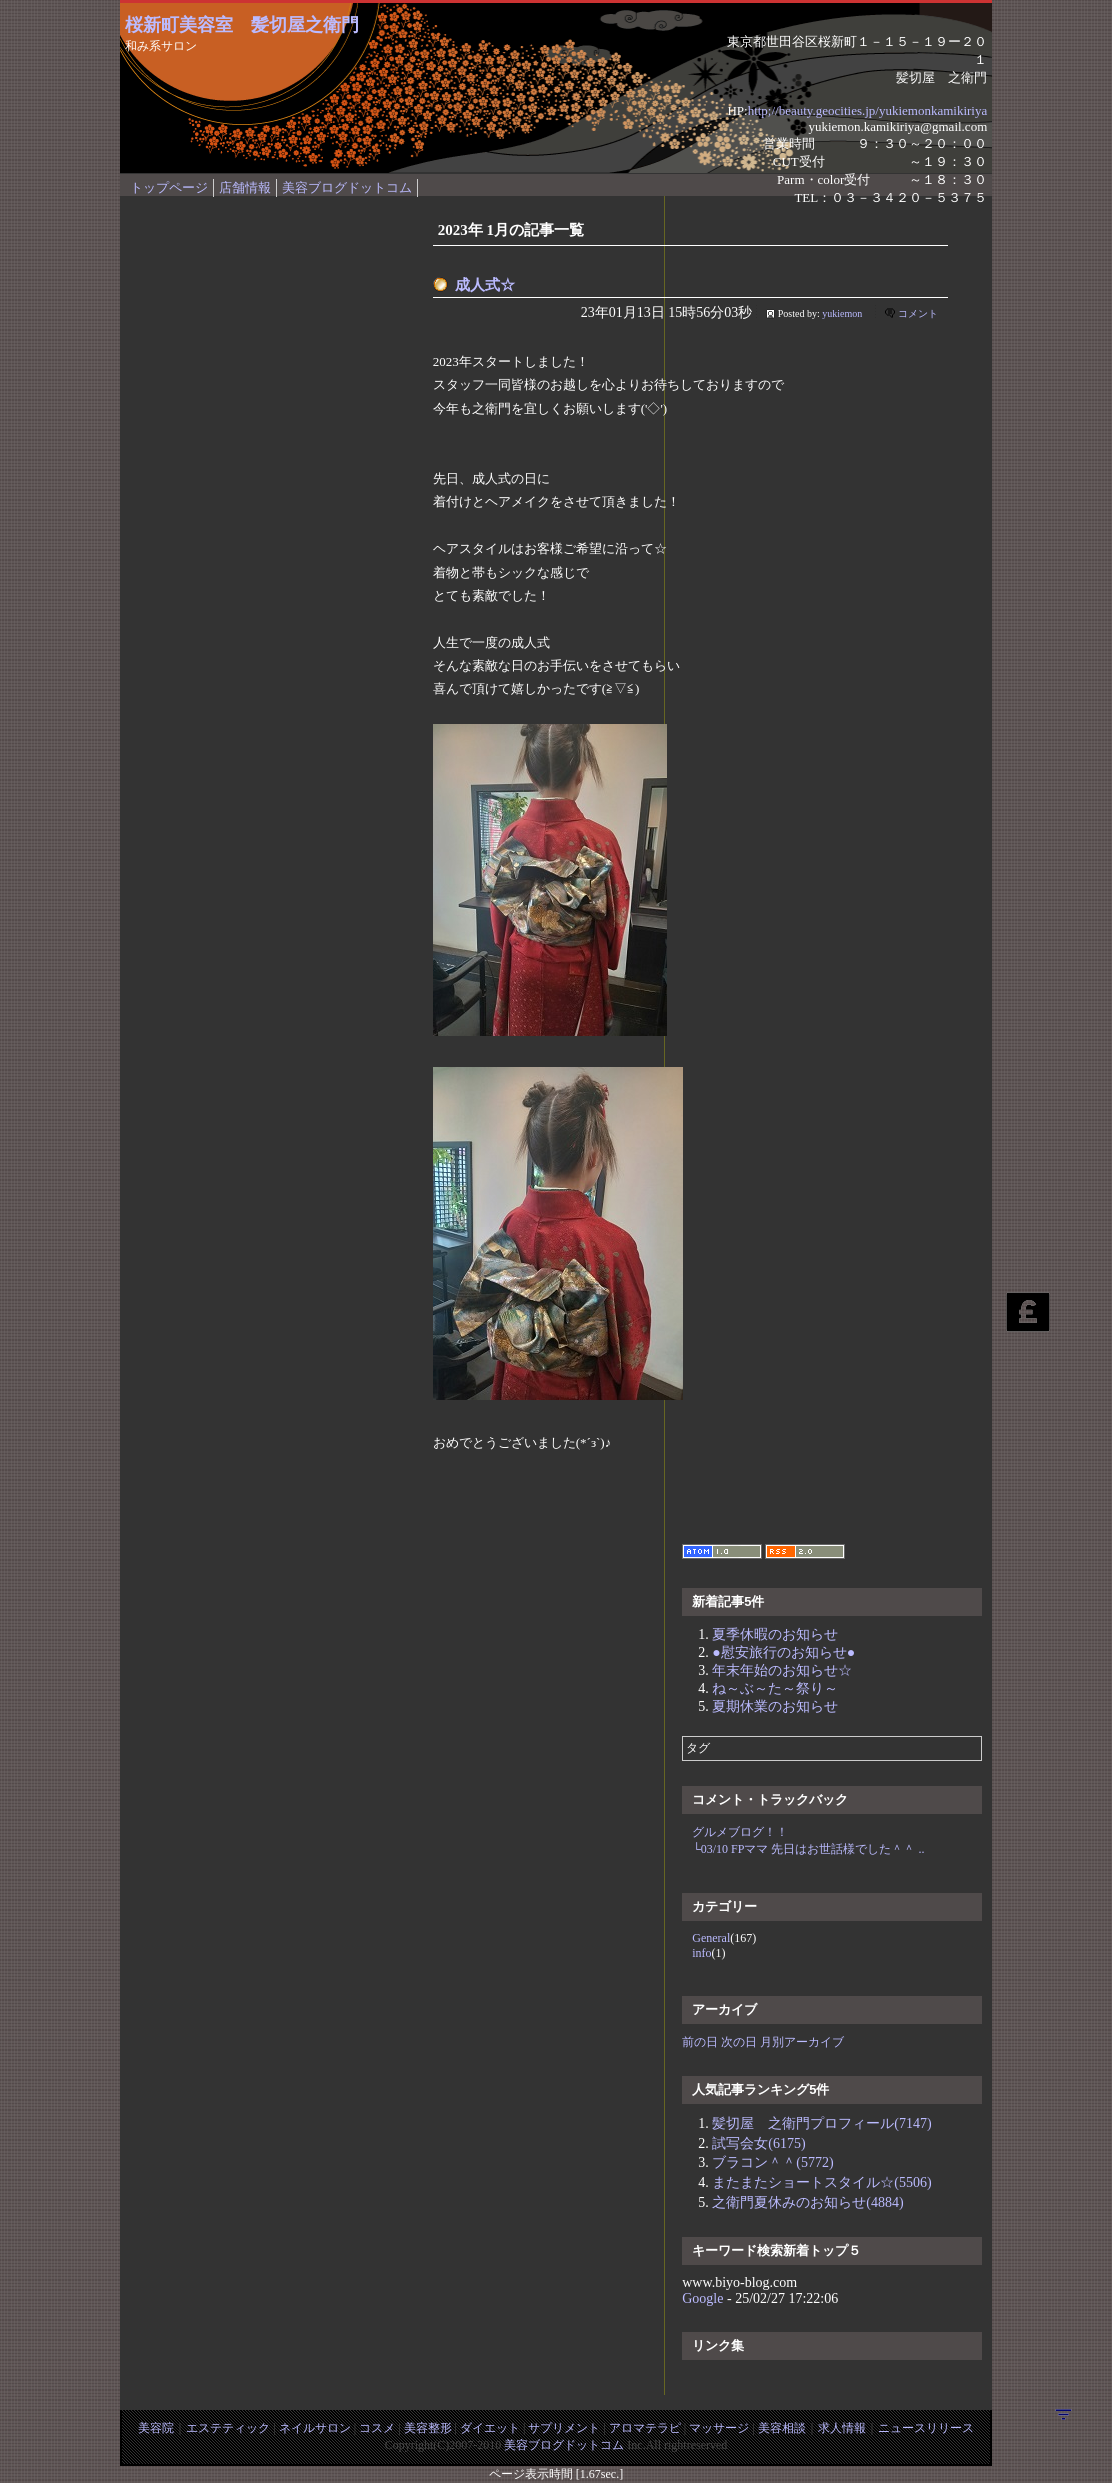 This screenshot has width=1112, height=2483. Describe the element at coordinates (1028, 1312) in the screenshot. I see `access British pound currency settings` at that location.